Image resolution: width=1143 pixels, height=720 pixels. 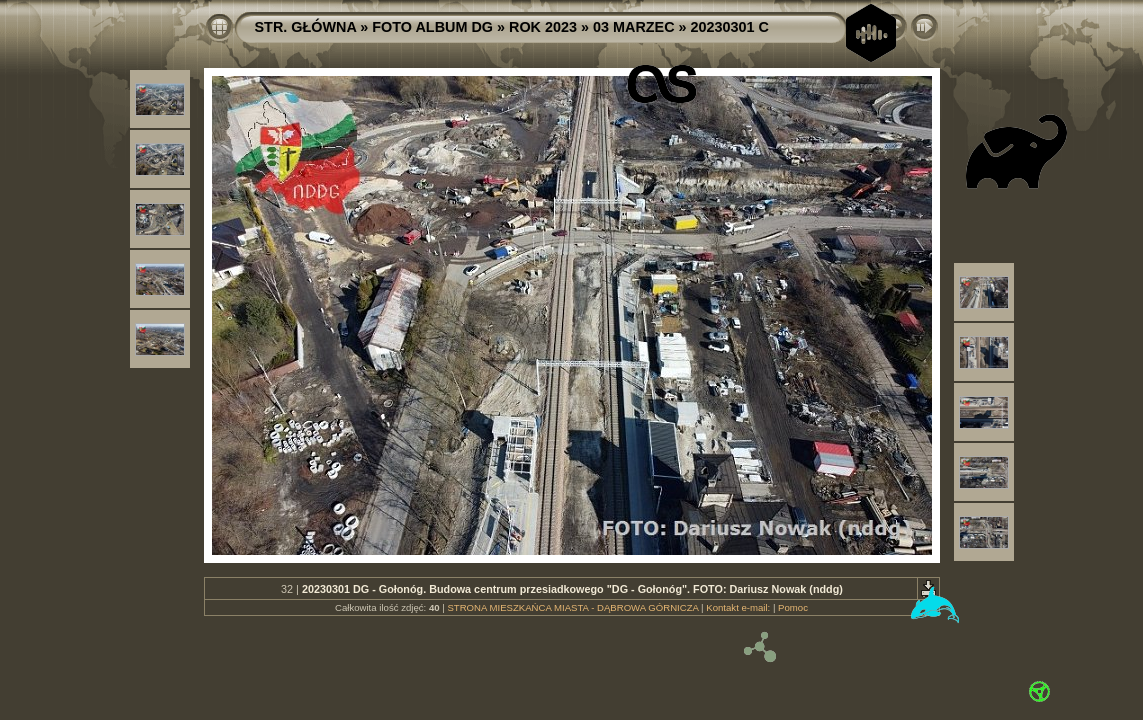 What do you see at coordinates (760, 647) in the screenshot?
I see `moleculer microservices framework logo` at bounding box center [760, 647].